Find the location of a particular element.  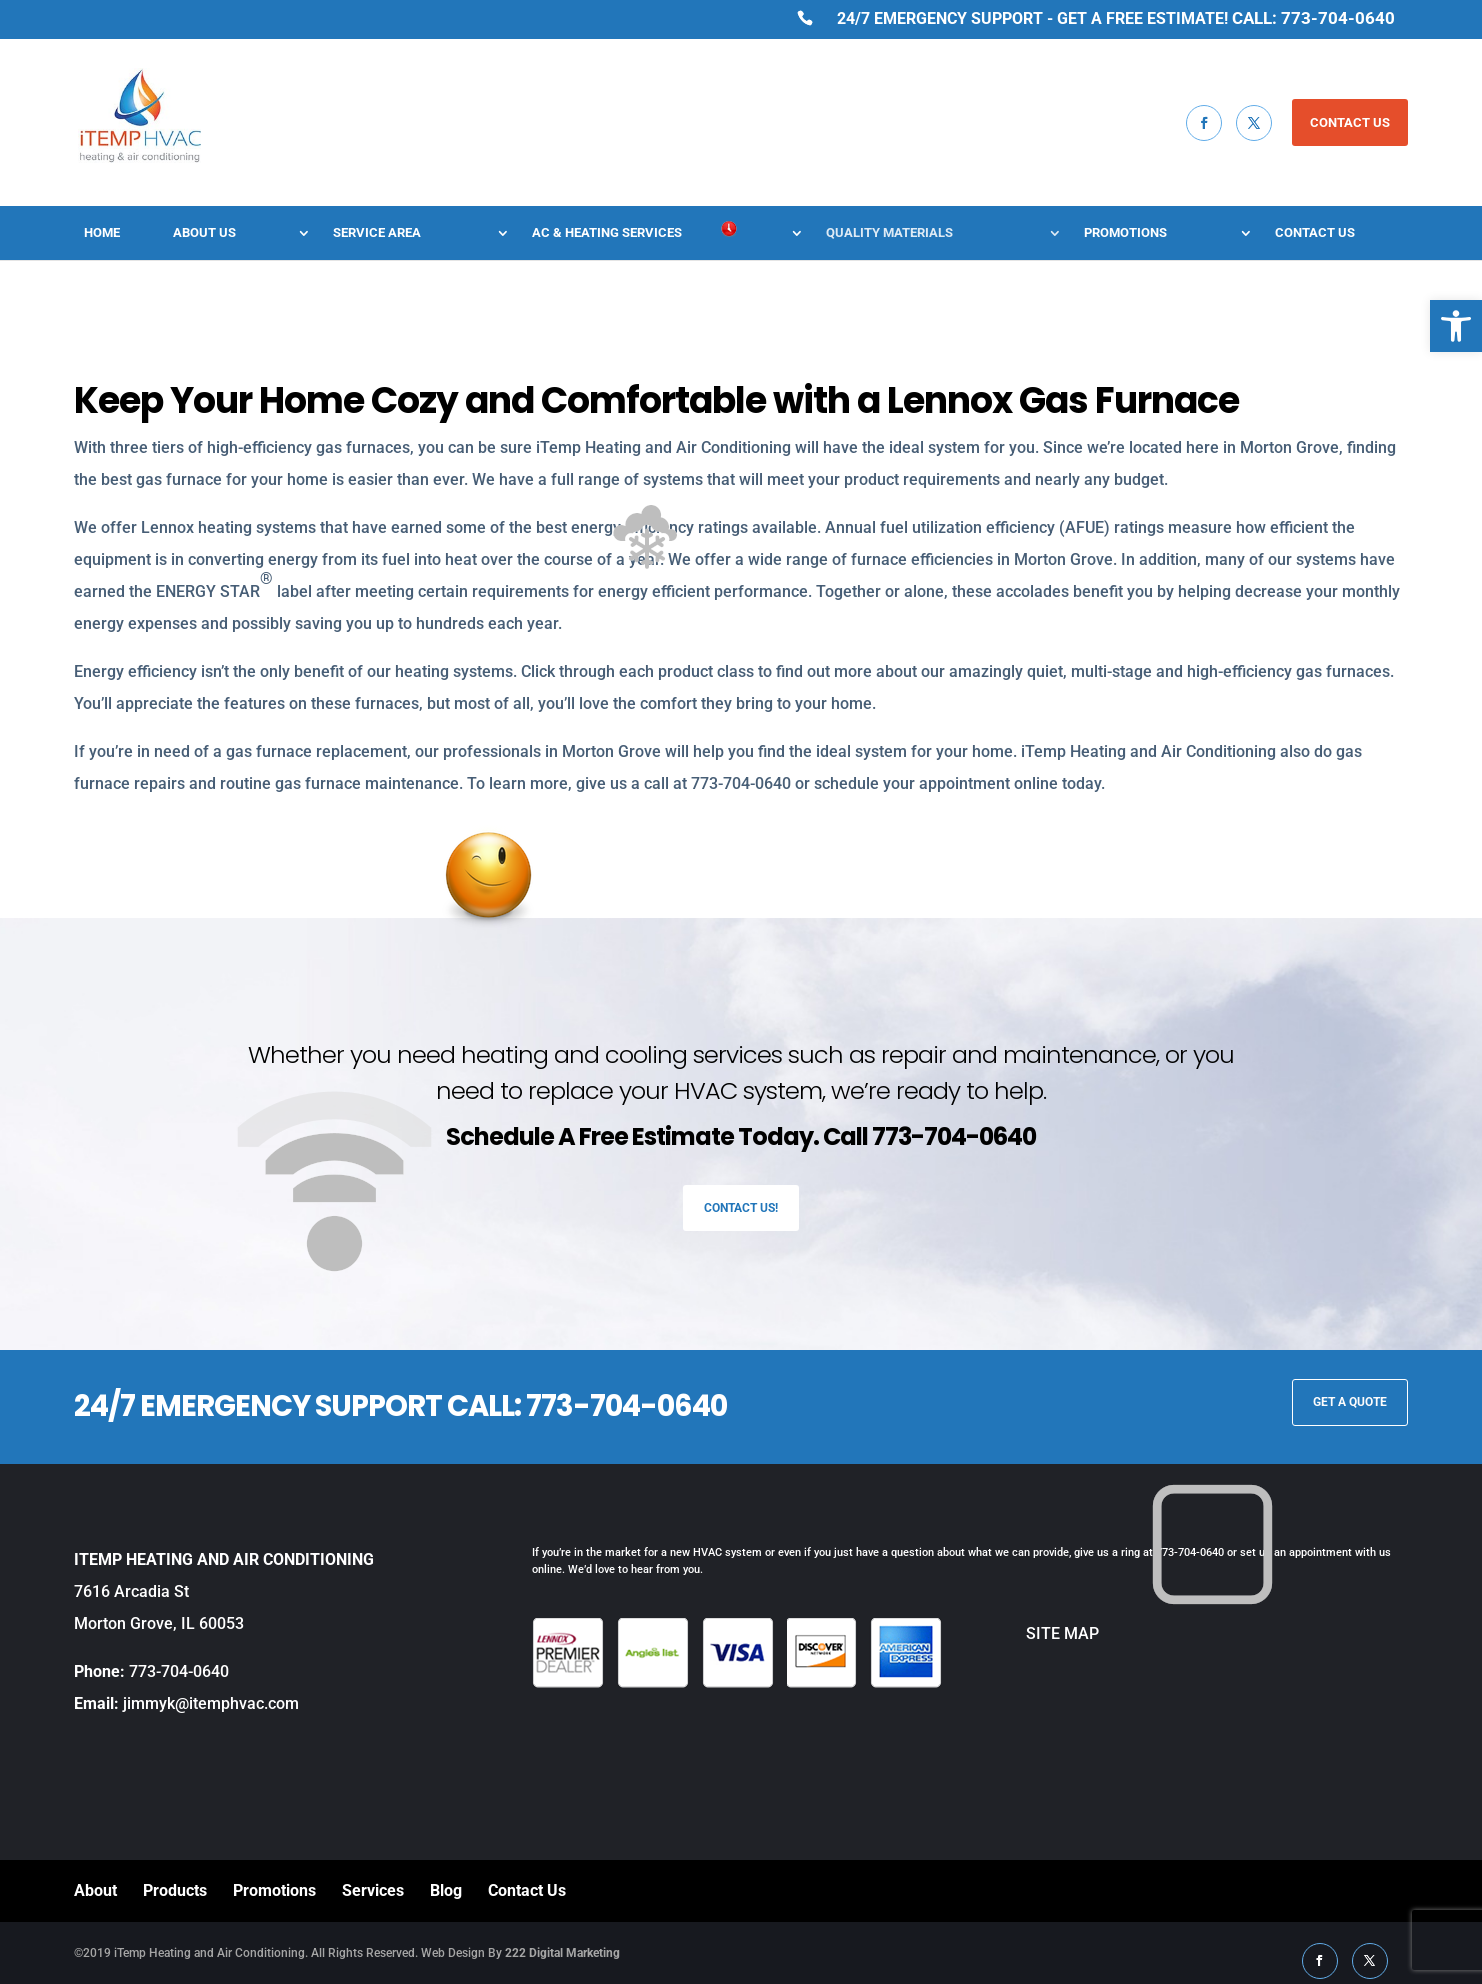

unchecked checkbox state is located at coordinates (1212, 1544).